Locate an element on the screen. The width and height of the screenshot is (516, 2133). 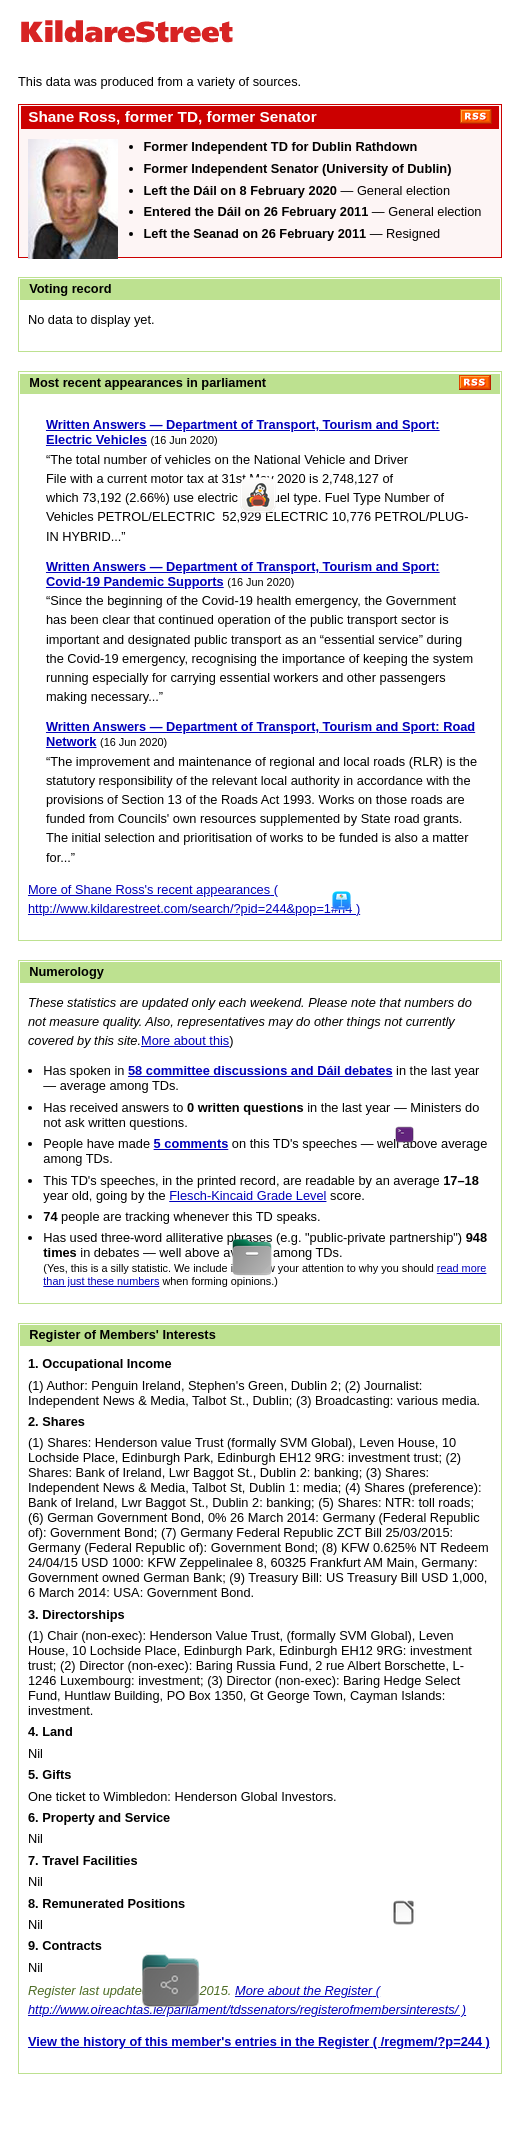
open the file manager is located at coordinates (252, 1257).